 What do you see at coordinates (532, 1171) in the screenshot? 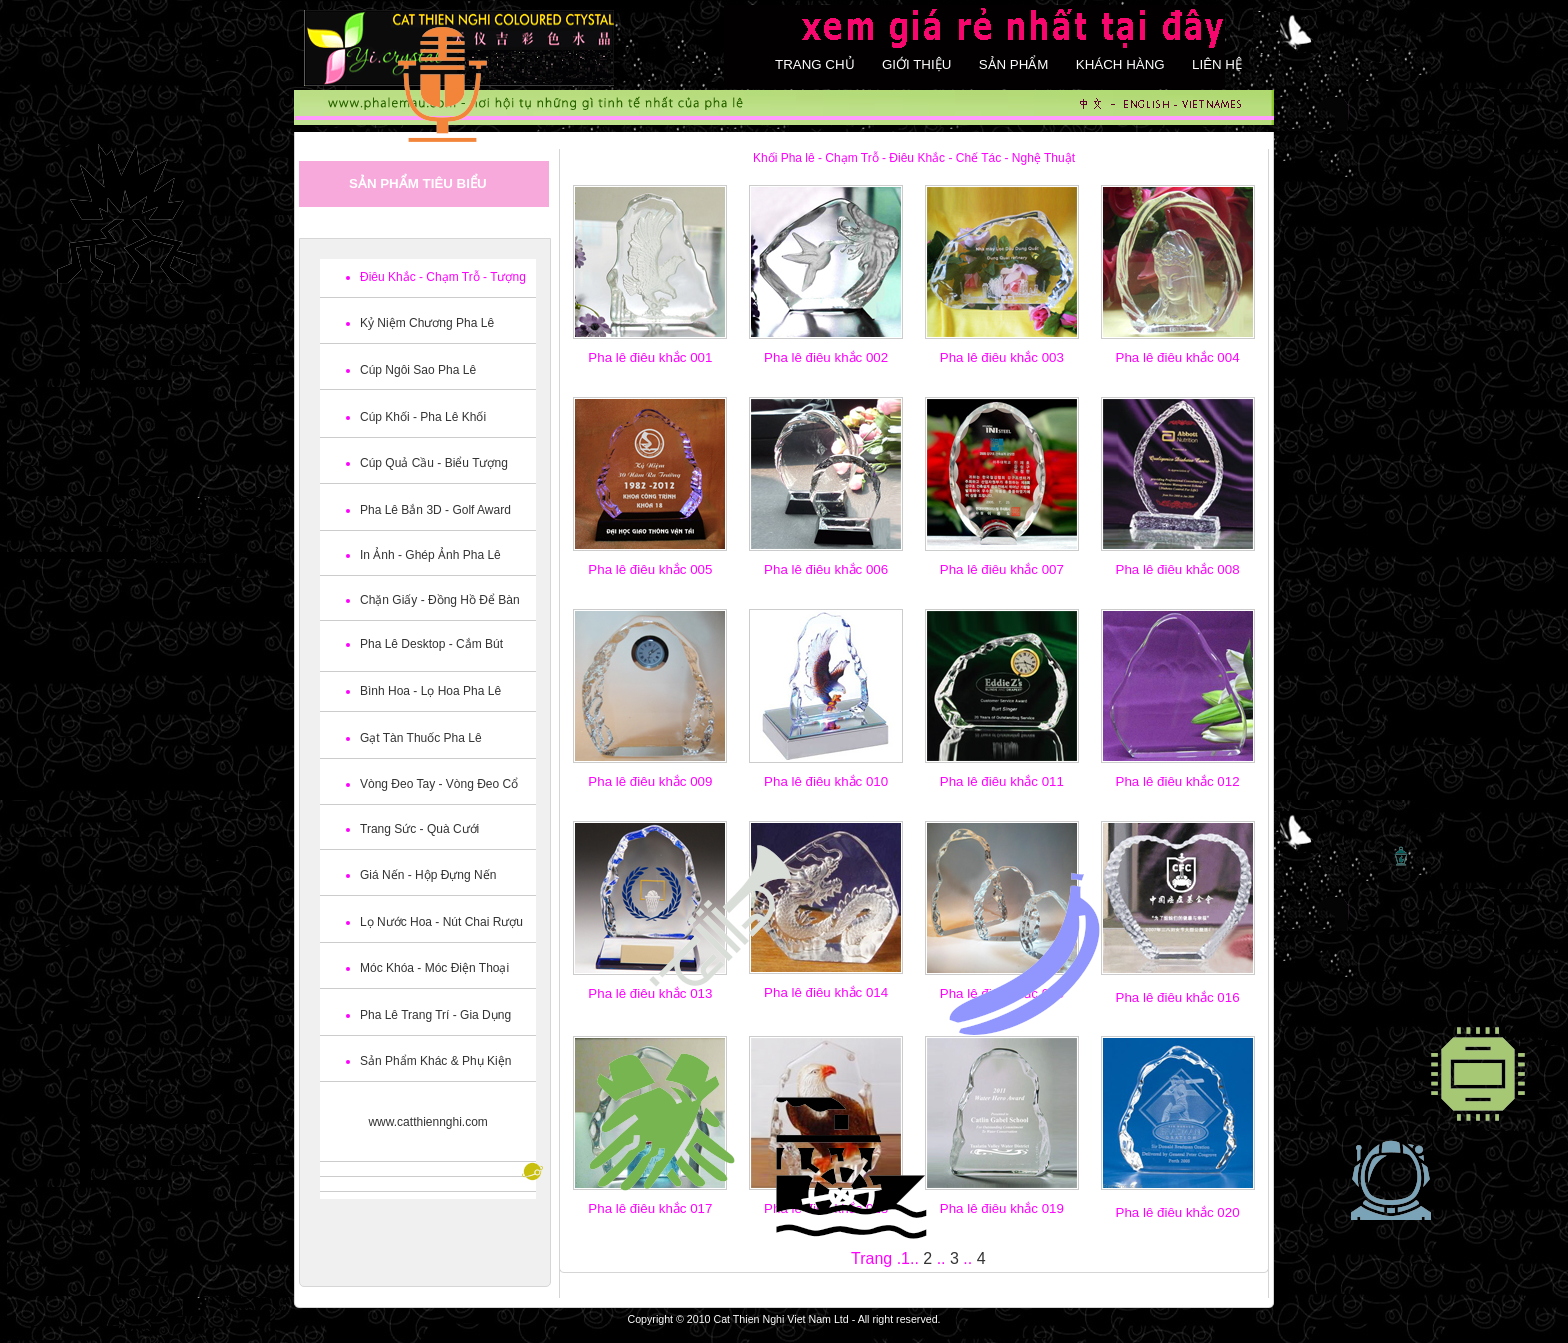
I see `view orbital mechanics or space simulation settings` at bounding box center [532, 1171].